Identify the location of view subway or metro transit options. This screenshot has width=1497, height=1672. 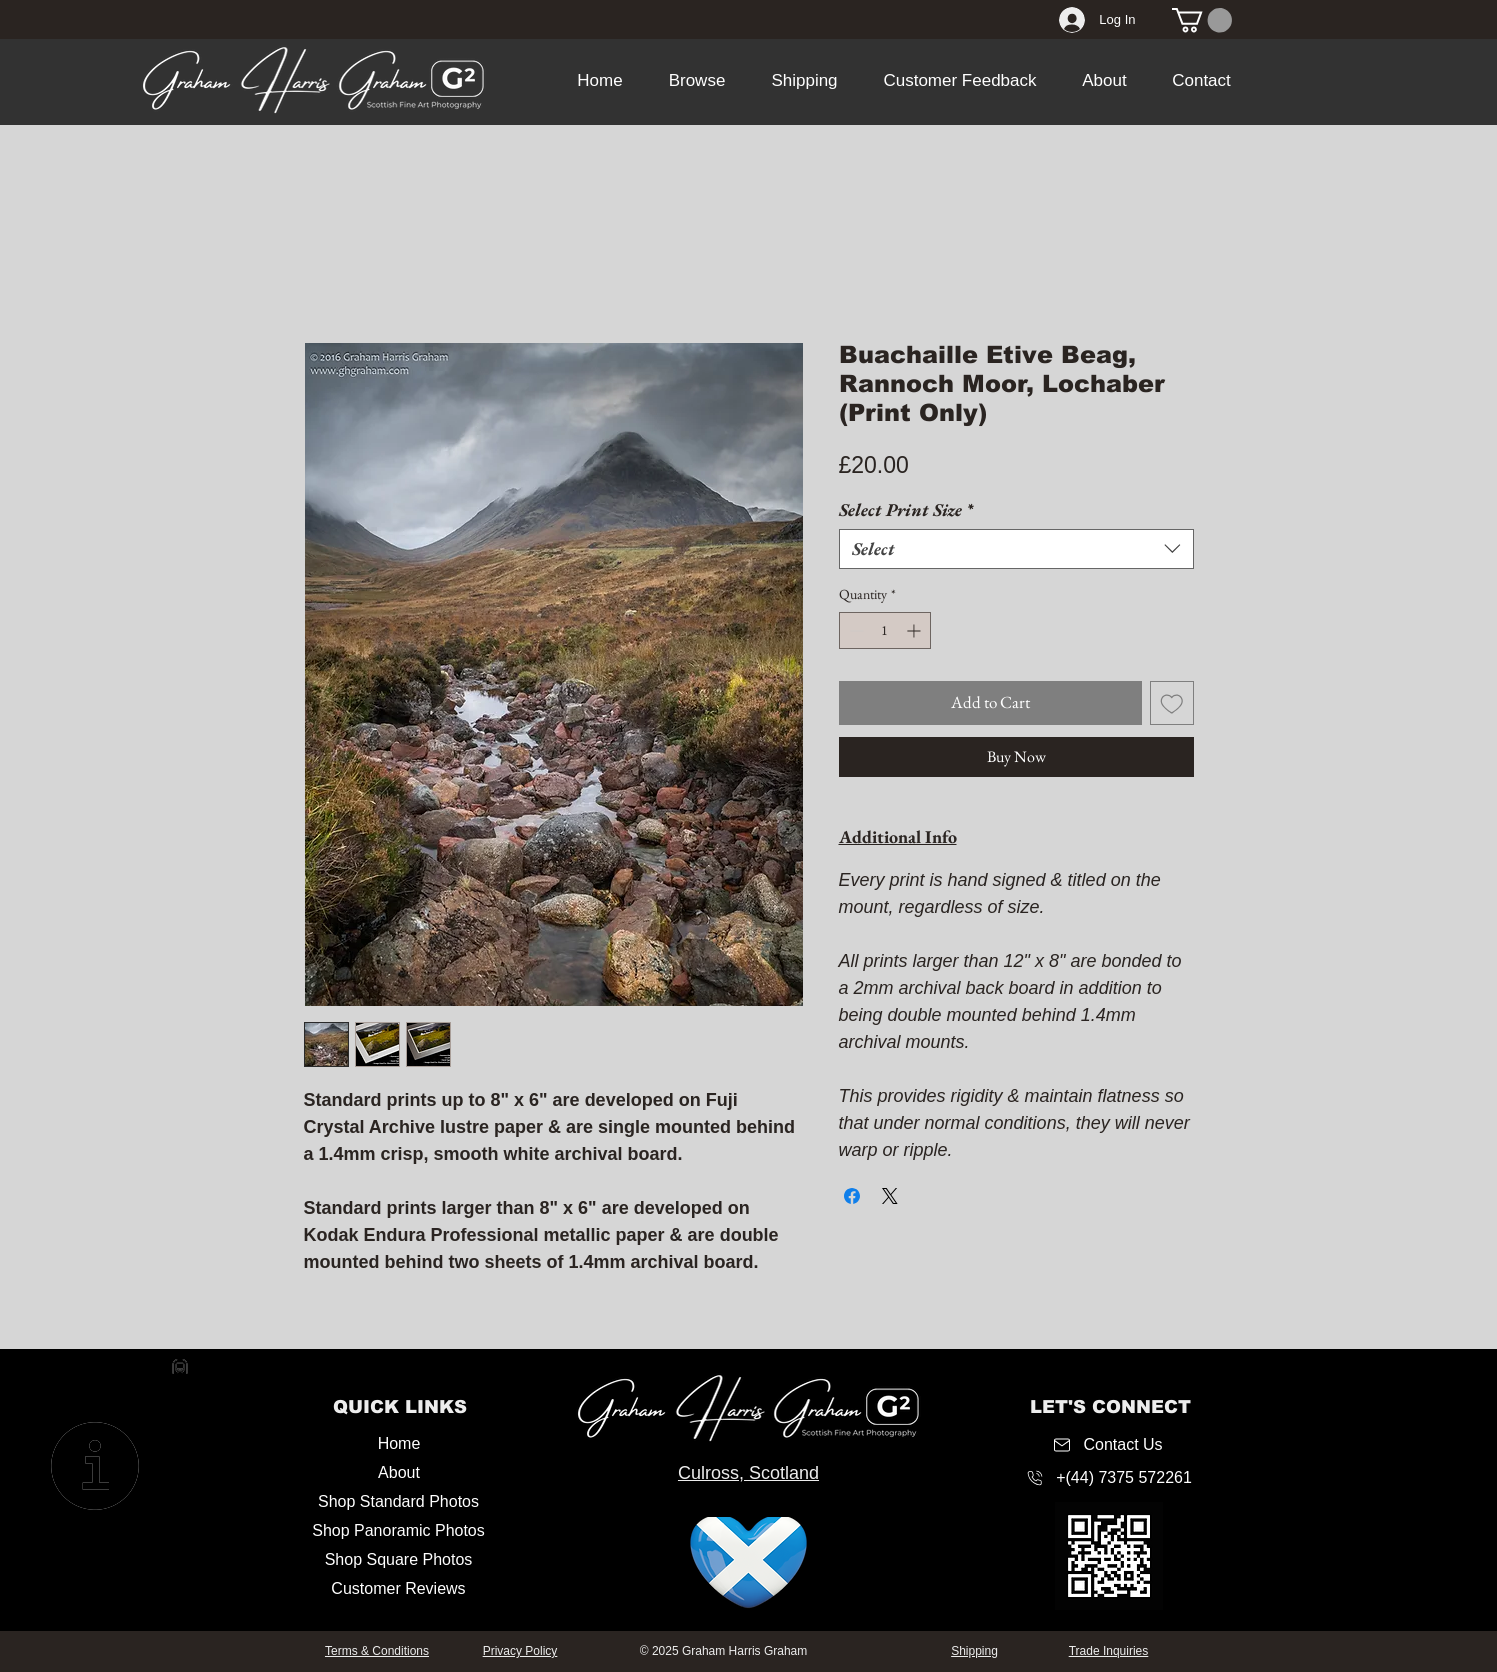
(180, 1367).